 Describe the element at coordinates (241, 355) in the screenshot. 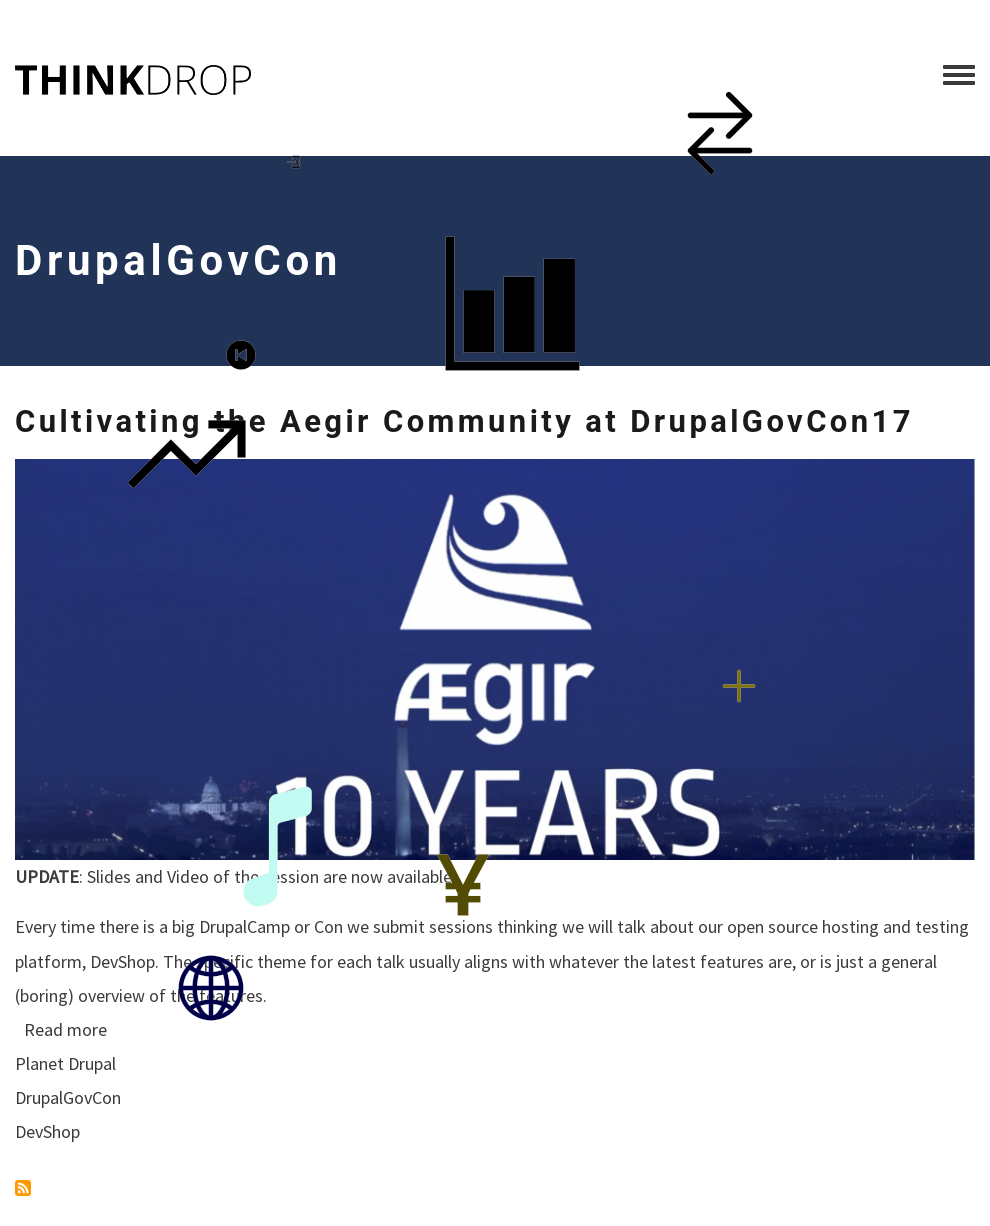

I see `skip to previous track` at that location.